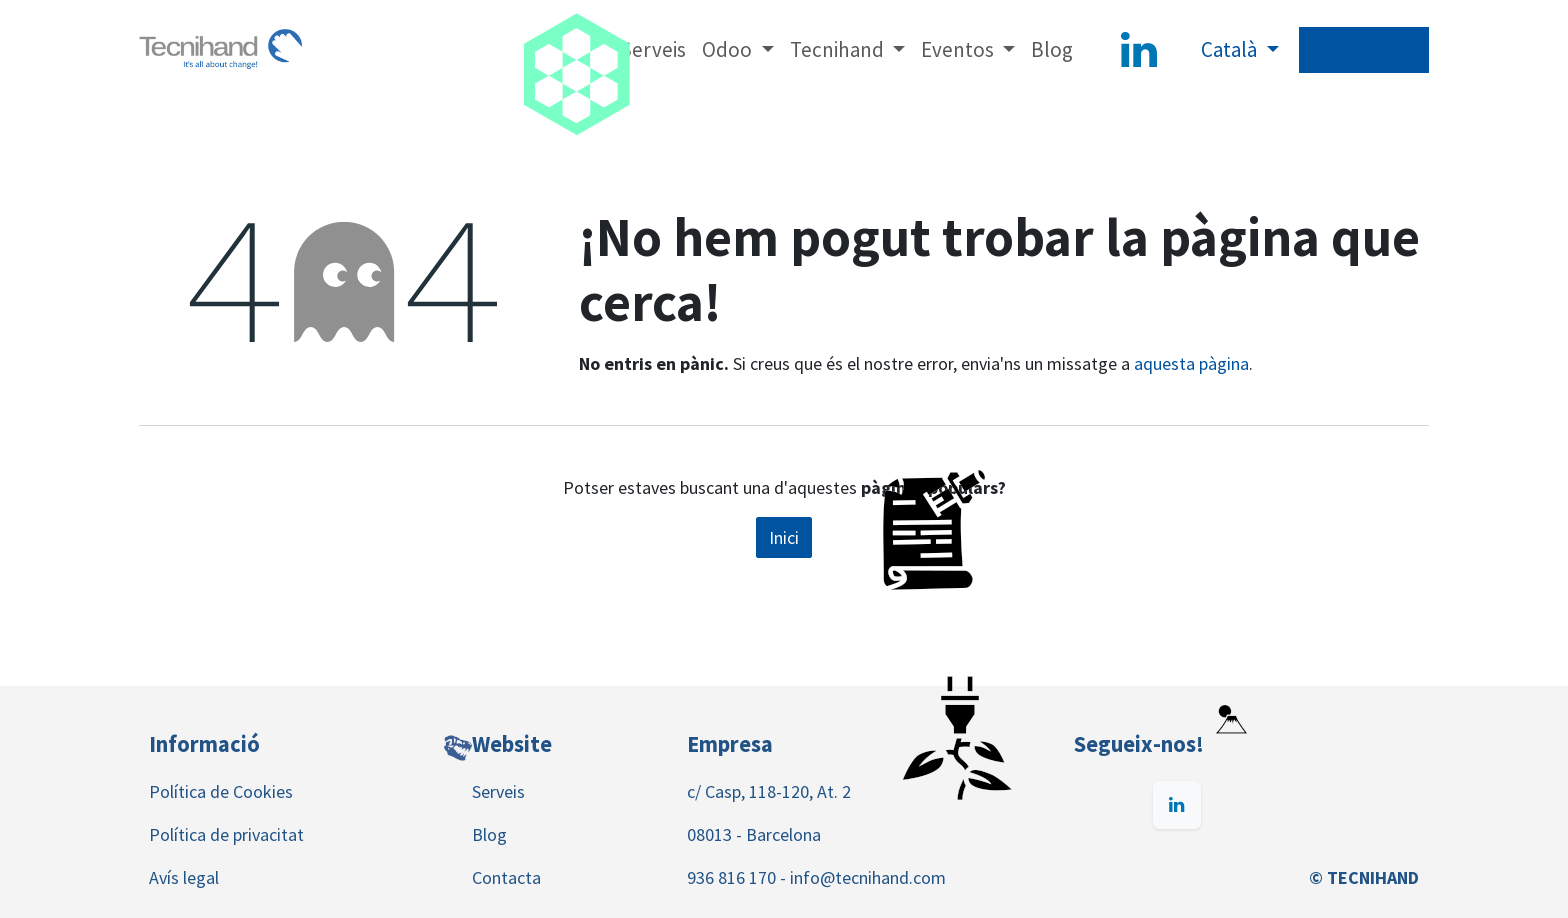  What do you see at coordinates (458, 748) in the screenshot?
I see `access dinosaur or paleontology content` at bounding box center [458, 748].